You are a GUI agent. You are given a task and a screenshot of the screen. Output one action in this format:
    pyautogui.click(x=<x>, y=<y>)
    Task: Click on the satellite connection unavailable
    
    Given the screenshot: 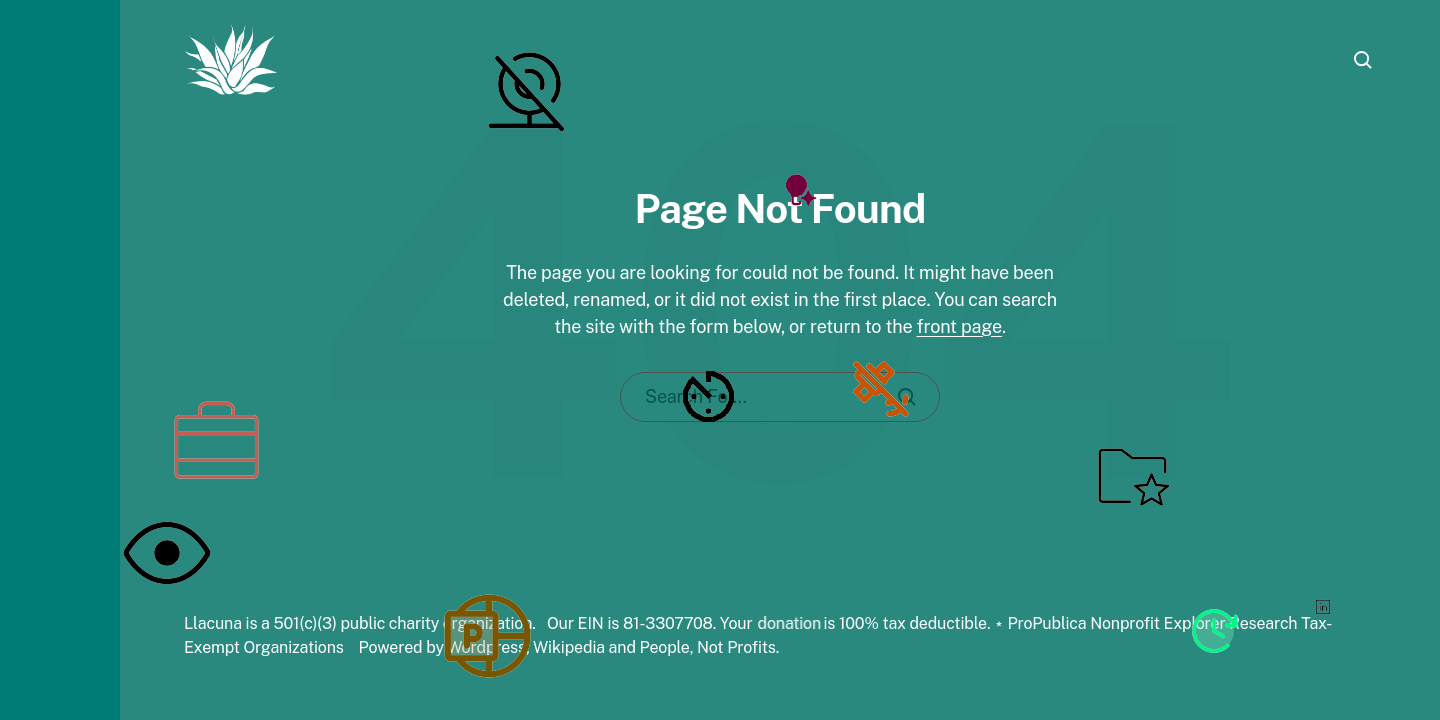 What is the action you would take?
    pyautogui.click(x=881, y=389)
    